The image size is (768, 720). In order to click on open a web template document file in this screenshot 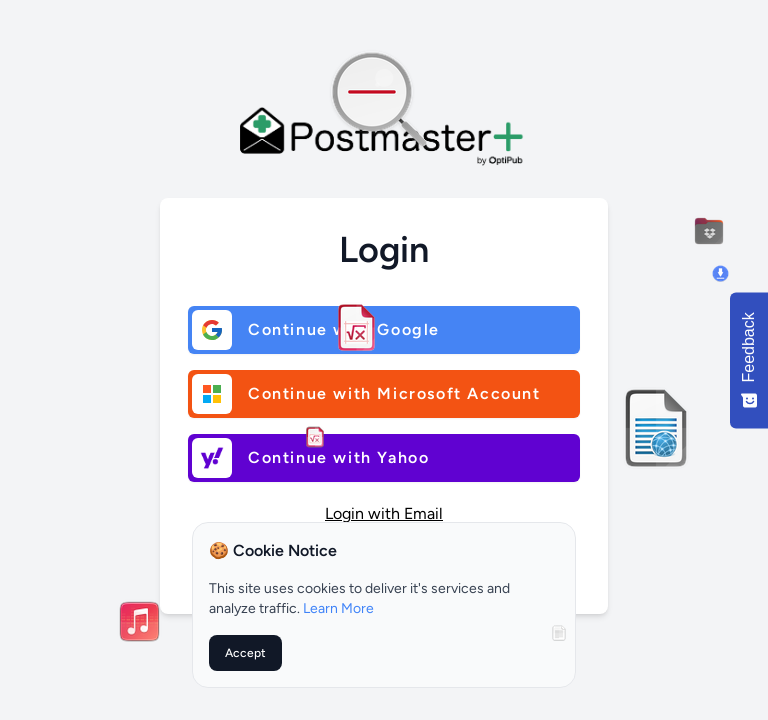, I will do `click(656, 428)`.